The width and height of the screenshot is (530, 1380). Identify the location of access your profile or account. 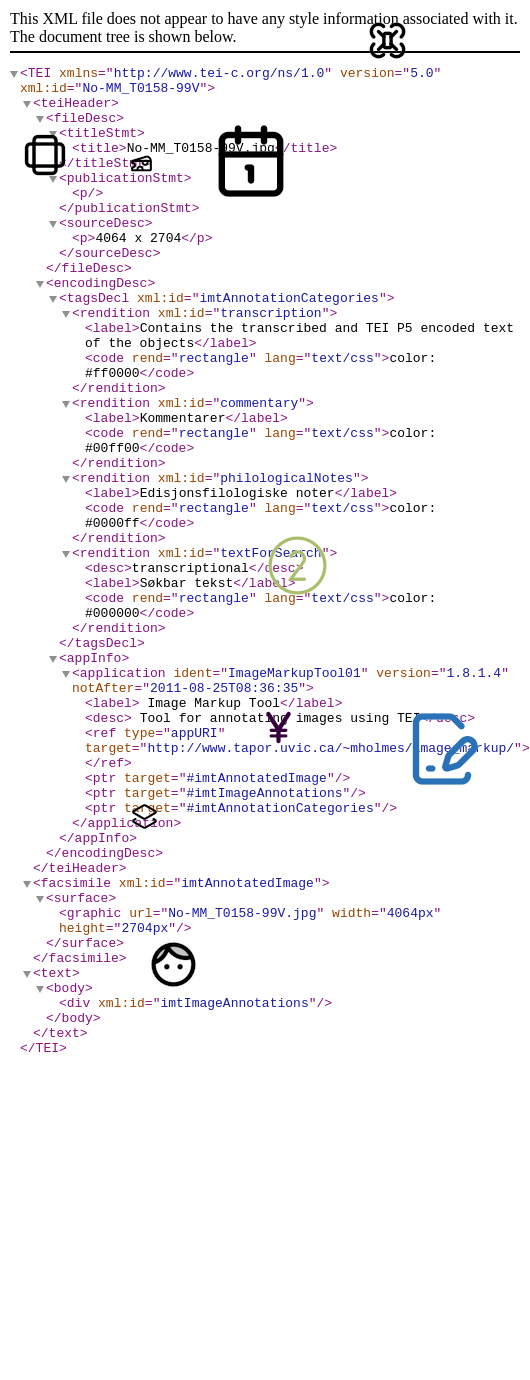
(173, 964).